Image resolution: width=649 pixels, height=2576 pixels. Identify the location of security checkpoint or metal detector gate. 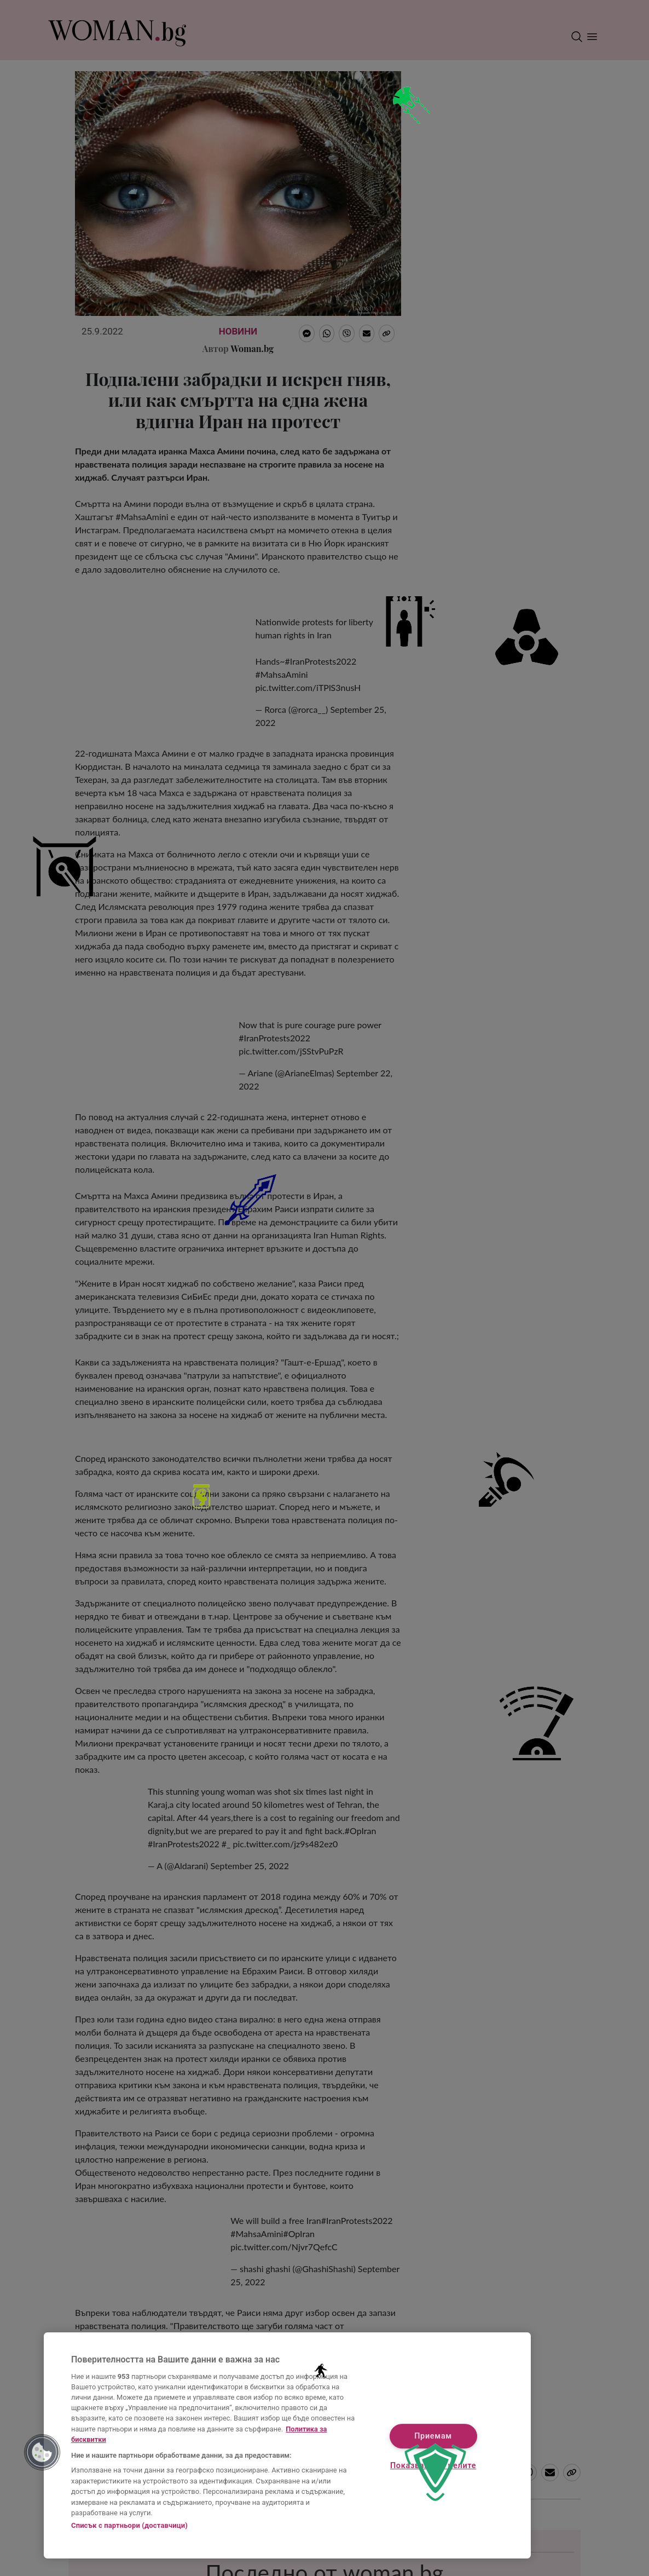
(409, 621).